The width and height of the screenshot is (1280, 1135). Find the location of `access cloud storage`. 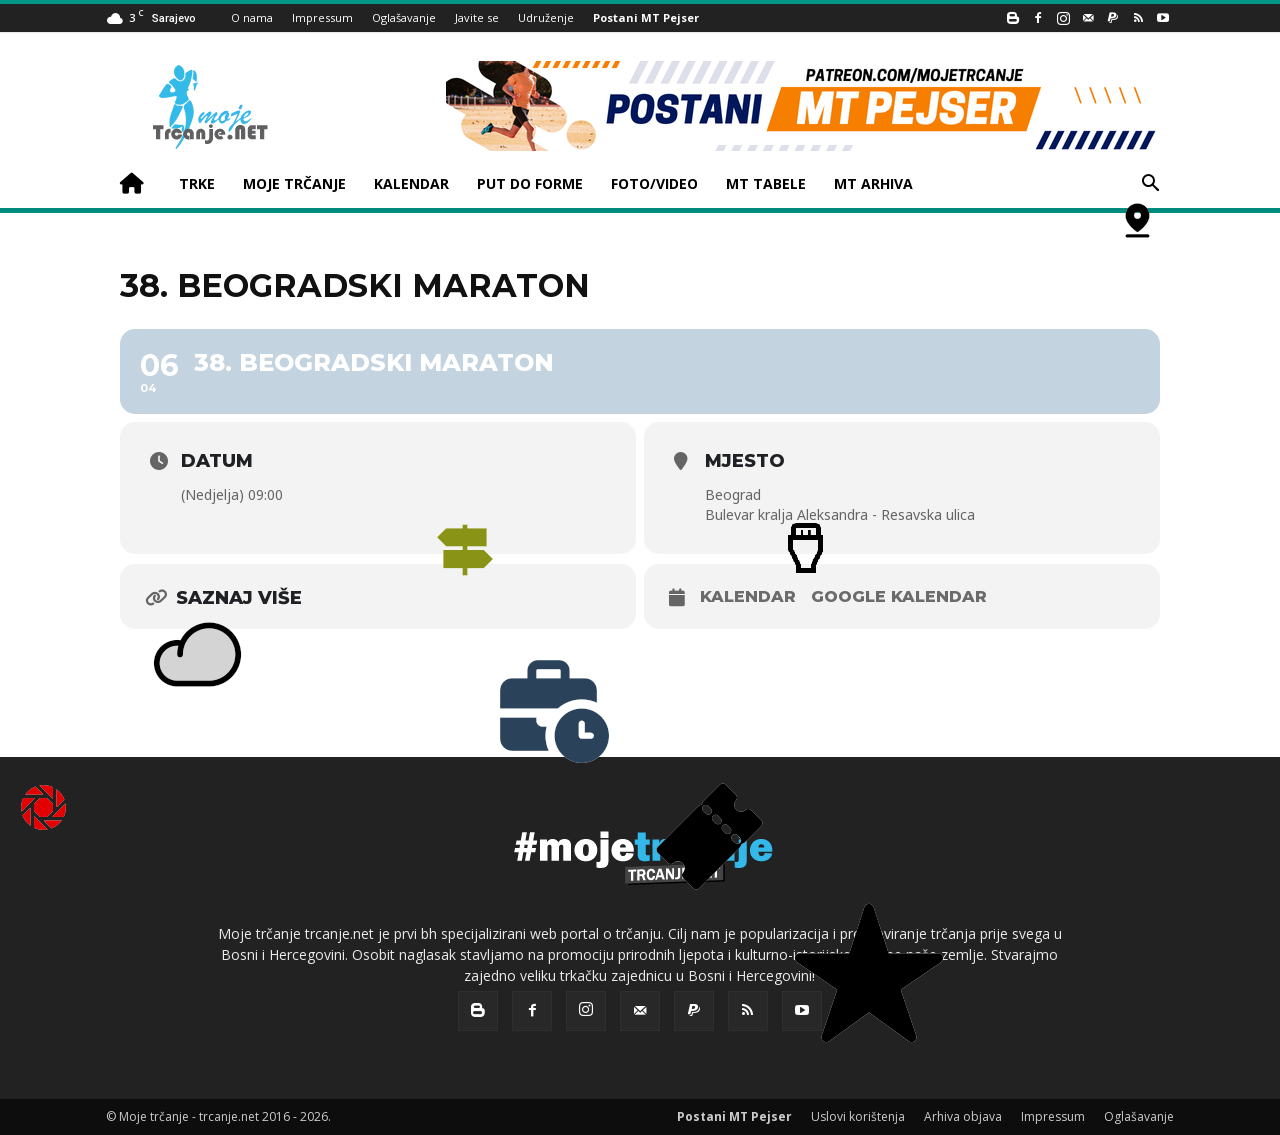

access cloud storage is located at coordinates (197, 654).